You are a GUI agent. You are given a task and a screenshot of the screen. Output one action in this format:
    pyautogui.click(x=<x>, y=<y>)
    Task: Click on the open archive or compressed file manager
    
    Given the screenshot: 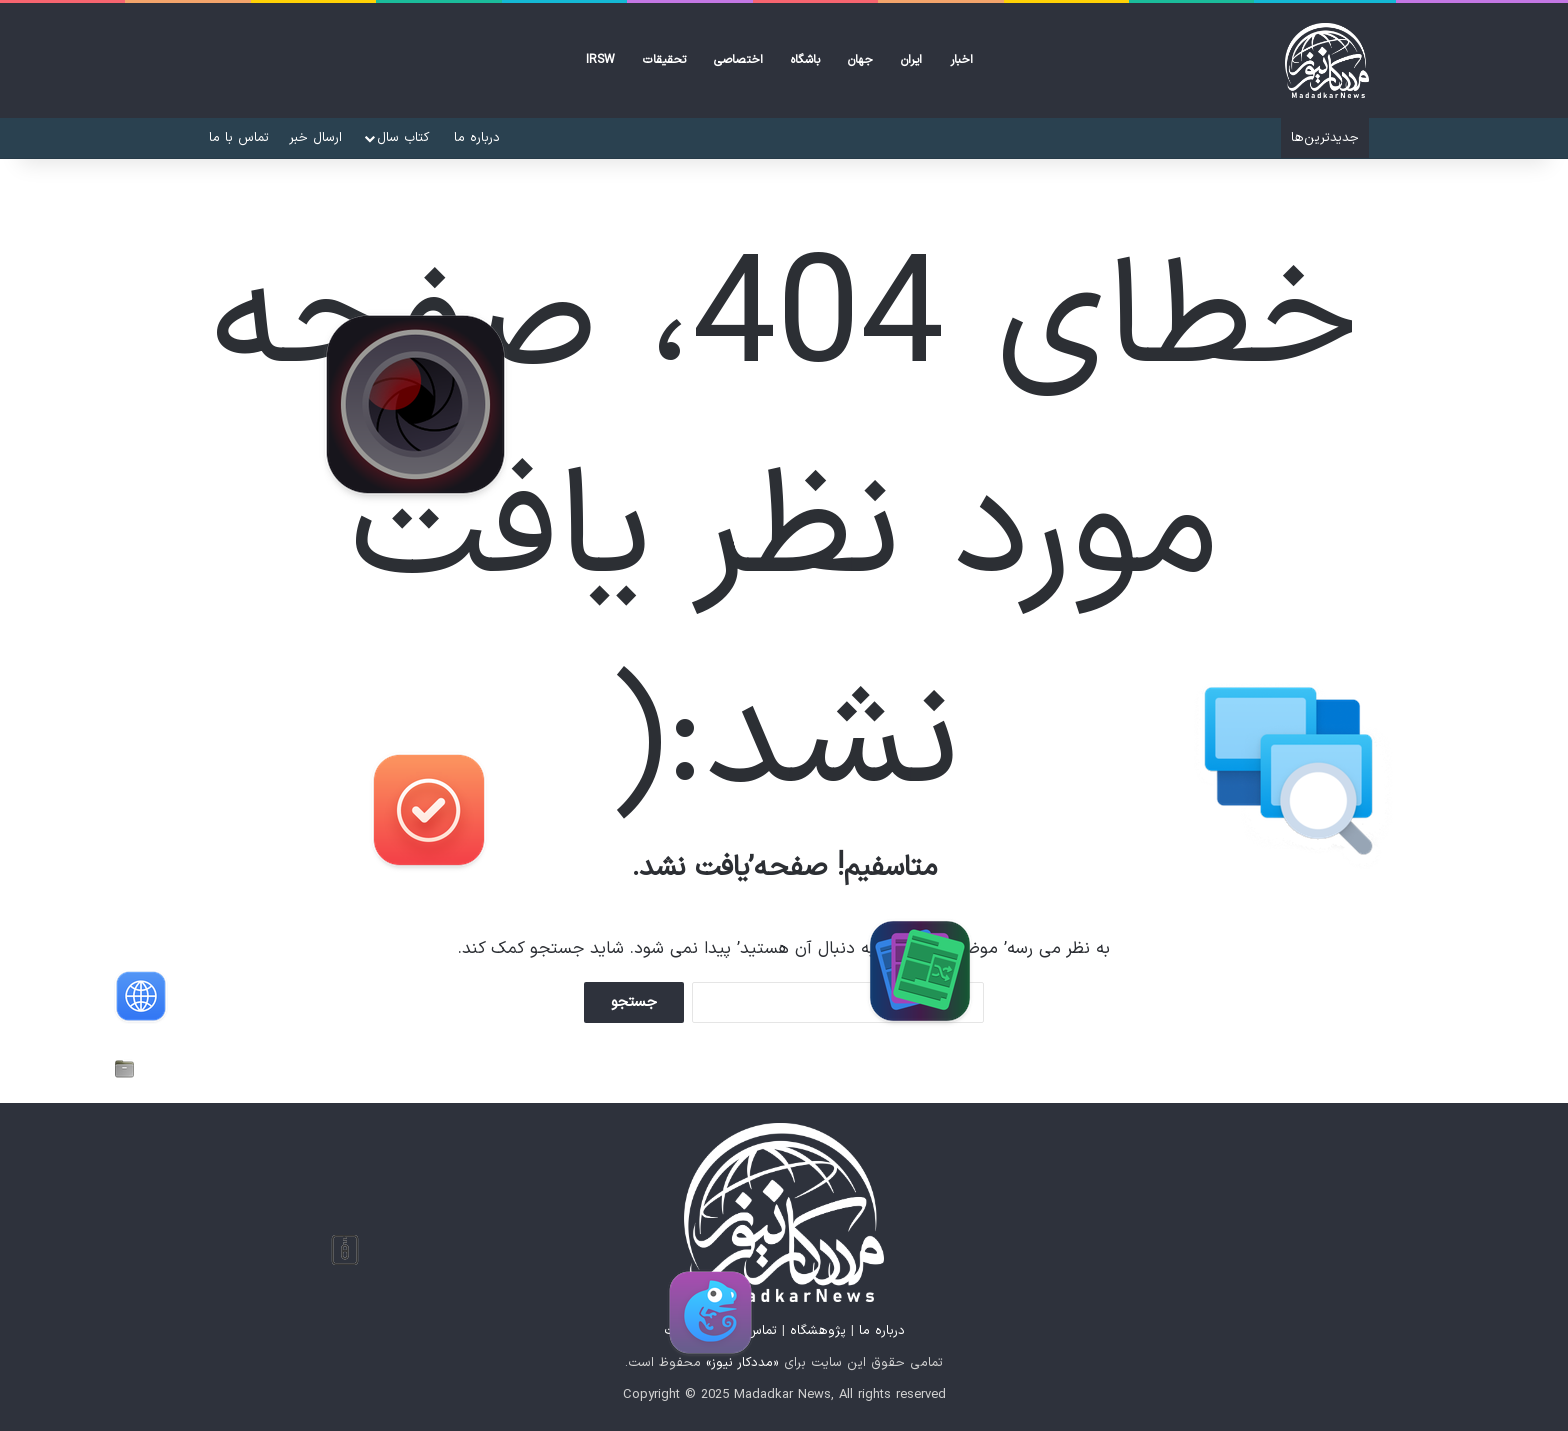 What is the action you would take?
    pyautogui.click(x=345, y=1250)
    